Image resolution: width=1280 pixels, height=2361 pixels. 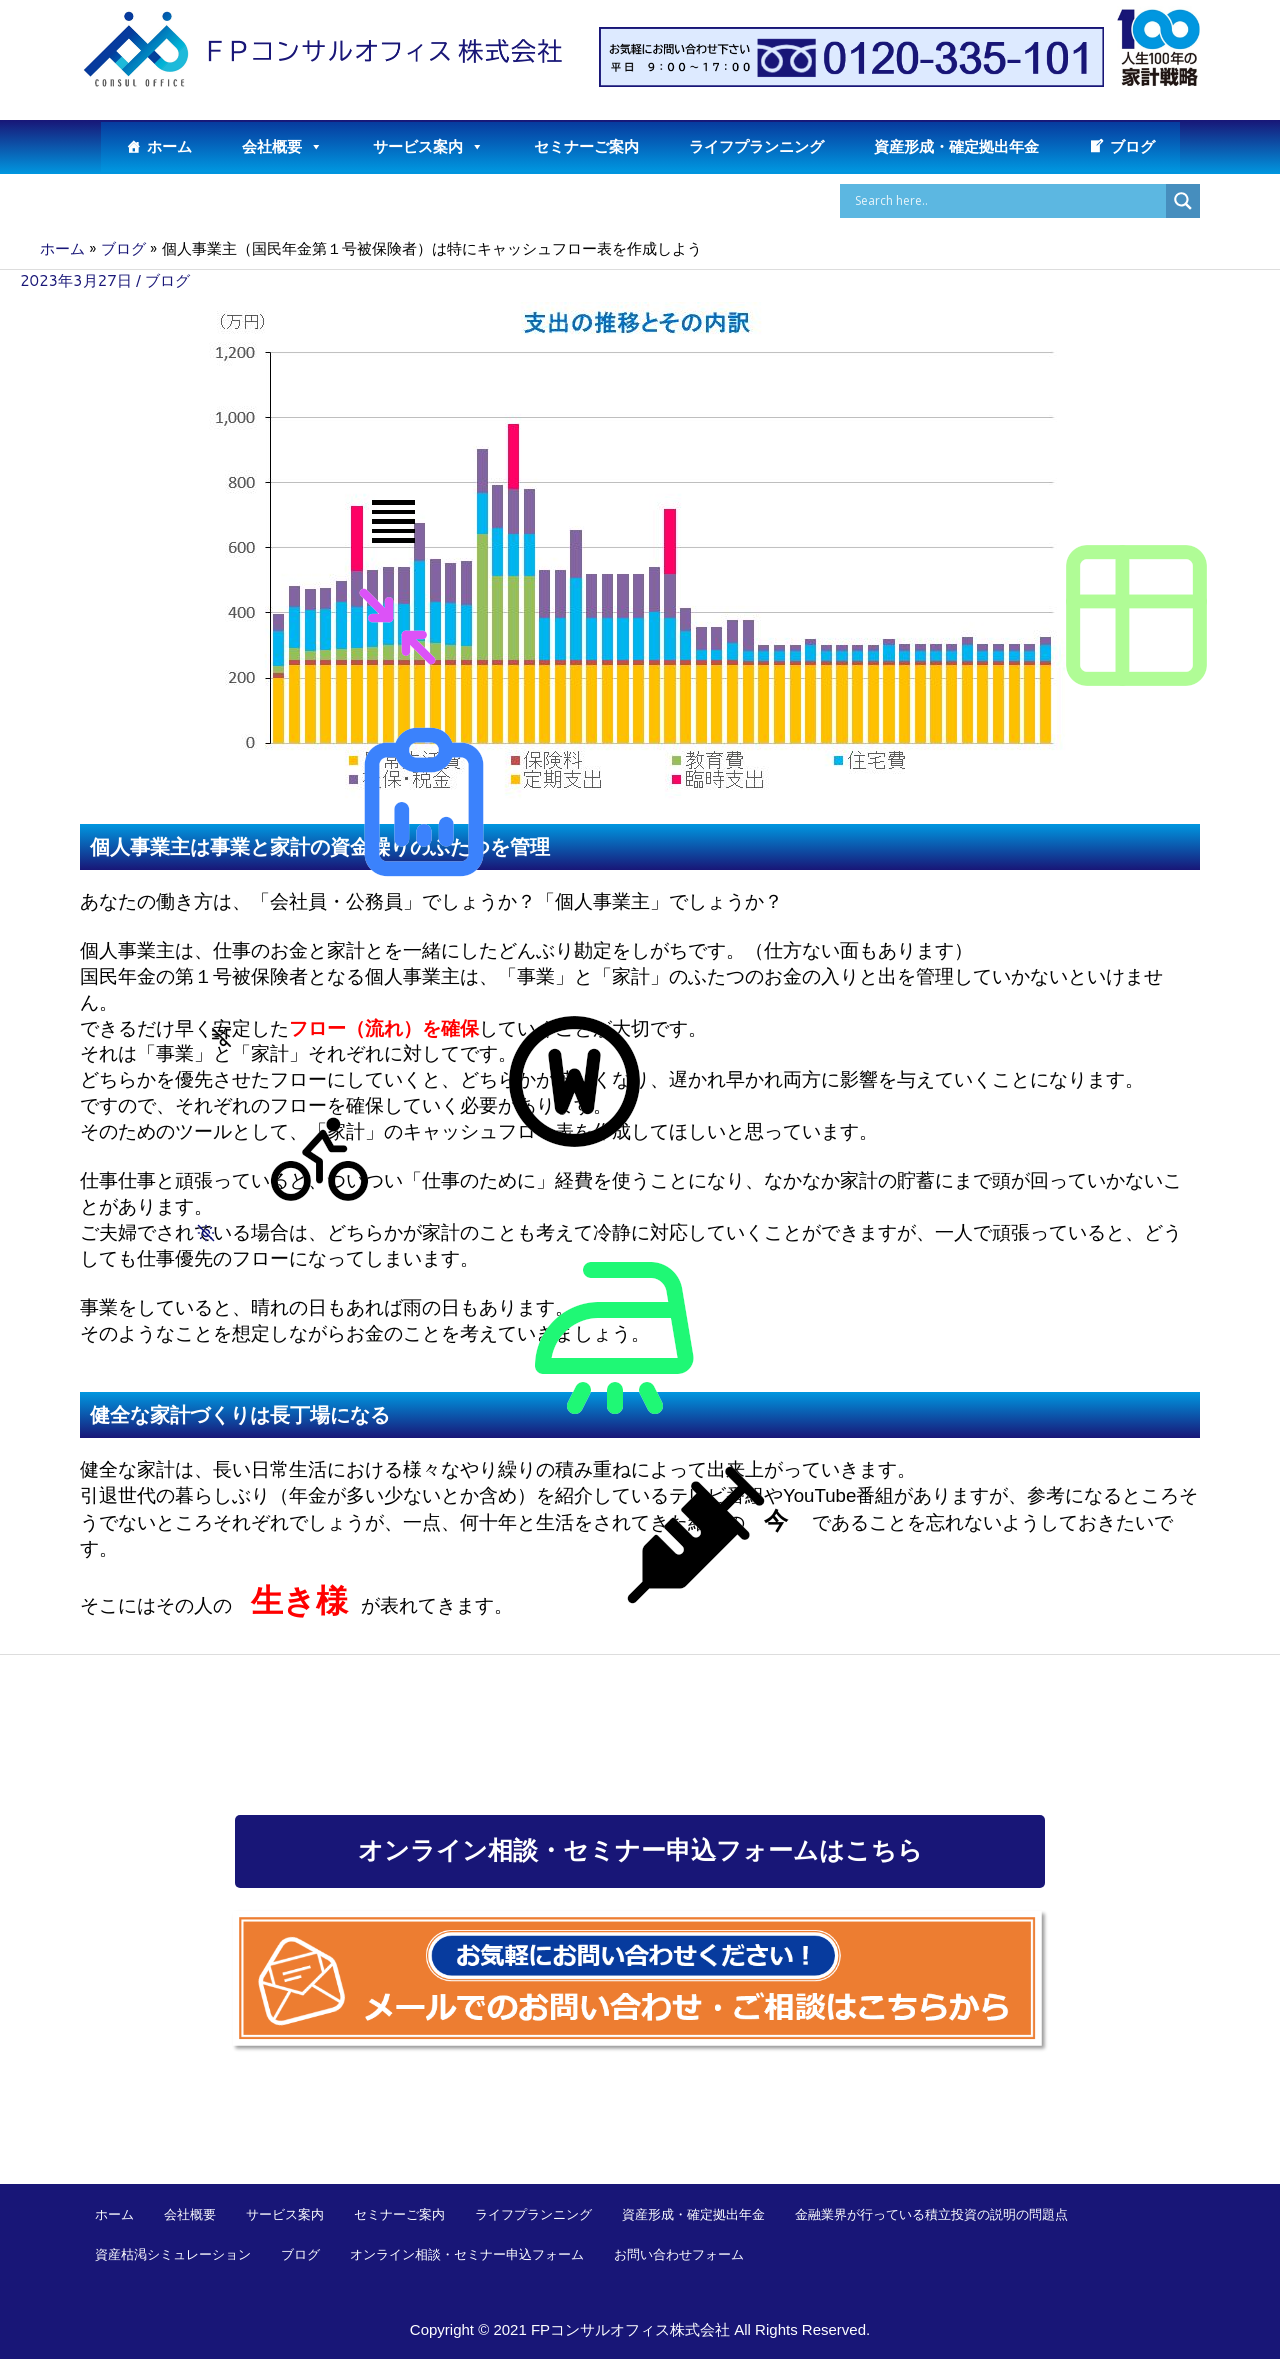 I want to click on justify text alignment, so click(x=393, y=521).